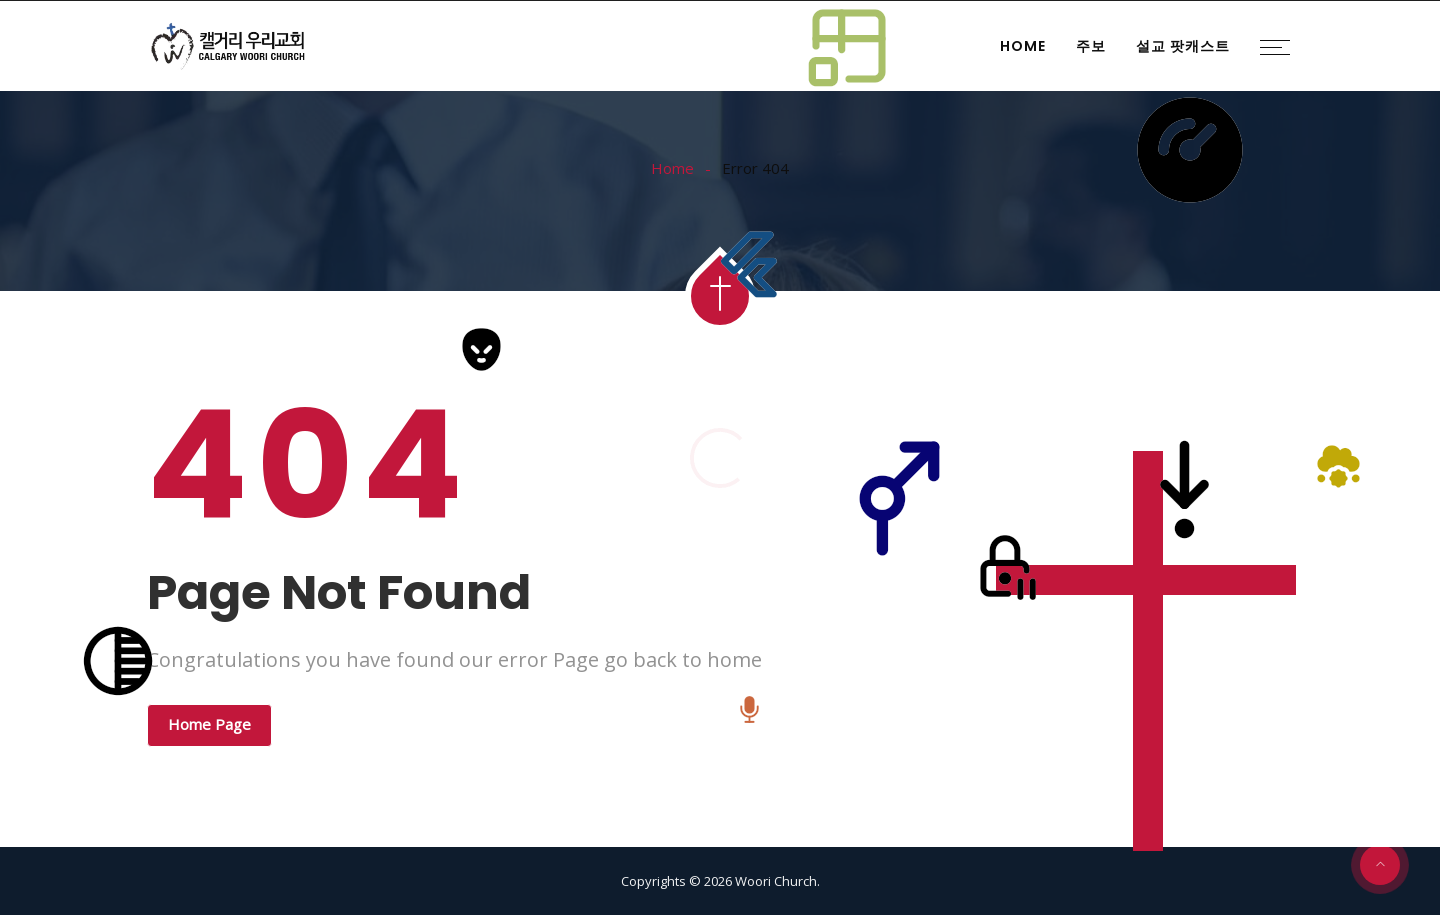 Image resolution: width=1440 pixels, height=915 pixels. I want to click on pause secure session or locked process, so click(1005, 566).